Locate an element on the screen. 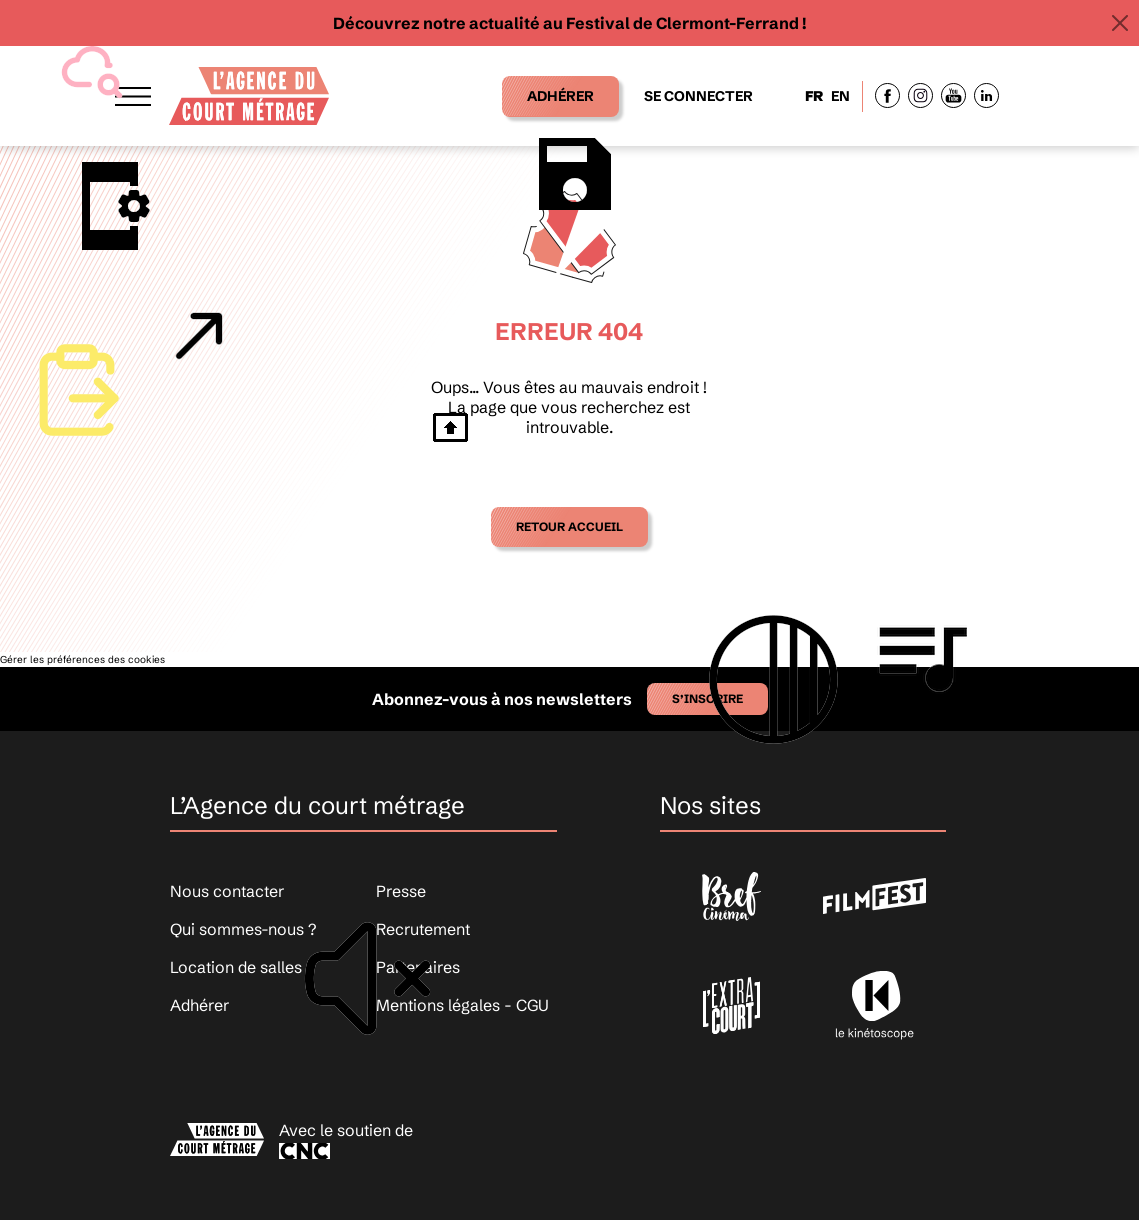 The image size is (1139, 1220). open link in new tab or window is located at coordinates (200, 335).